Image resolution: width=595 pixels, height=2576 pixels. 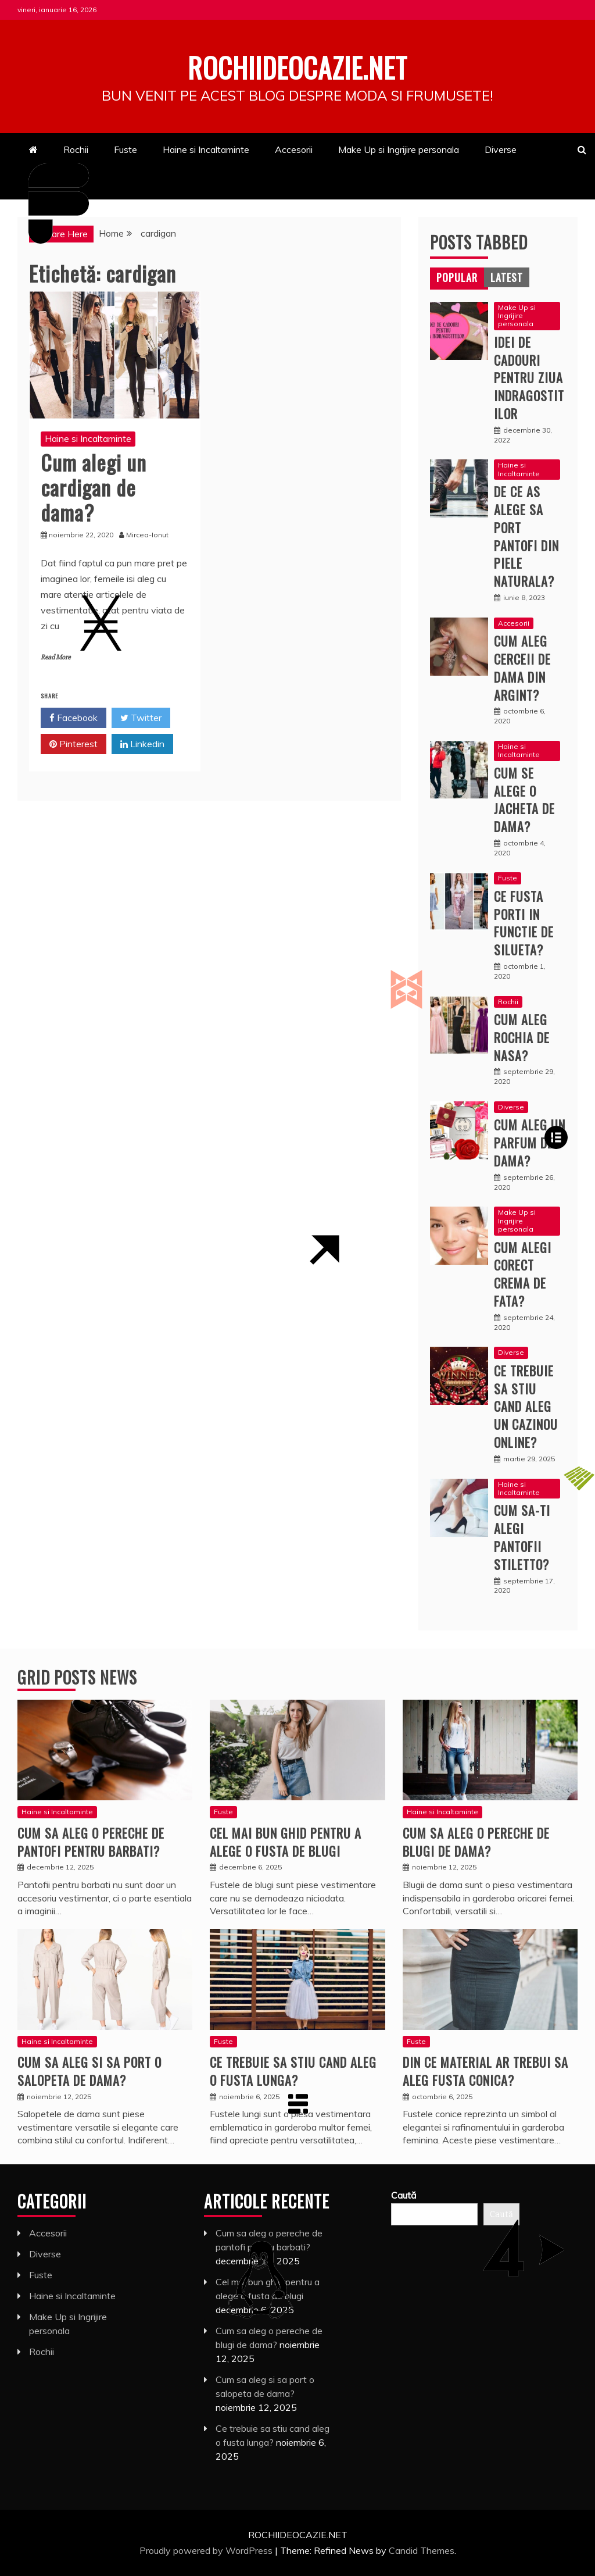 I want to click on open baserow database application, so click(x=298, y=2104).